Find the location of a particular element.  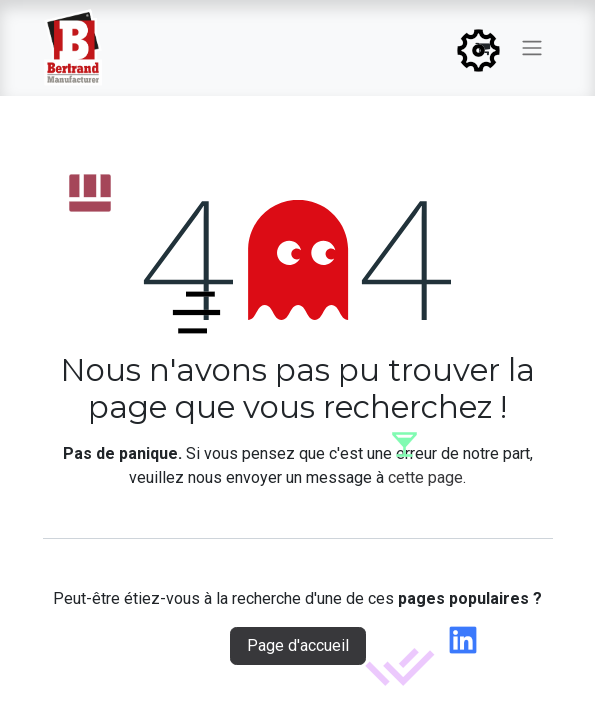

open LinkedIn profile is located at coordinates (463, 640).